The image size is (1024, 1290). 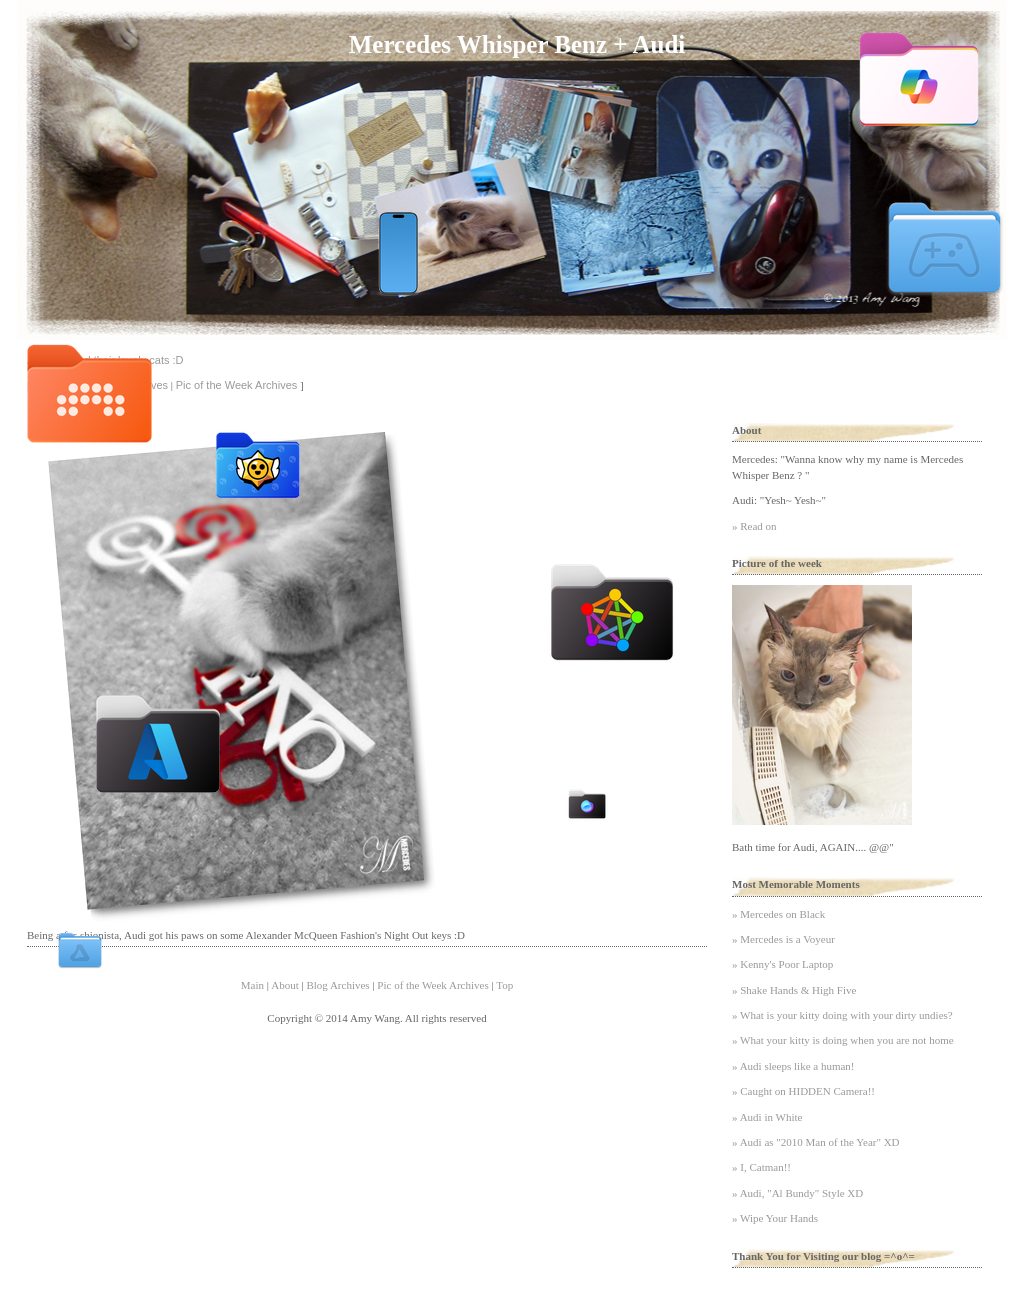 What do you see at coordinates (257, 467) in the screenshot?
I see `open brawl stars game files folder` at bounding box center [257, 467].